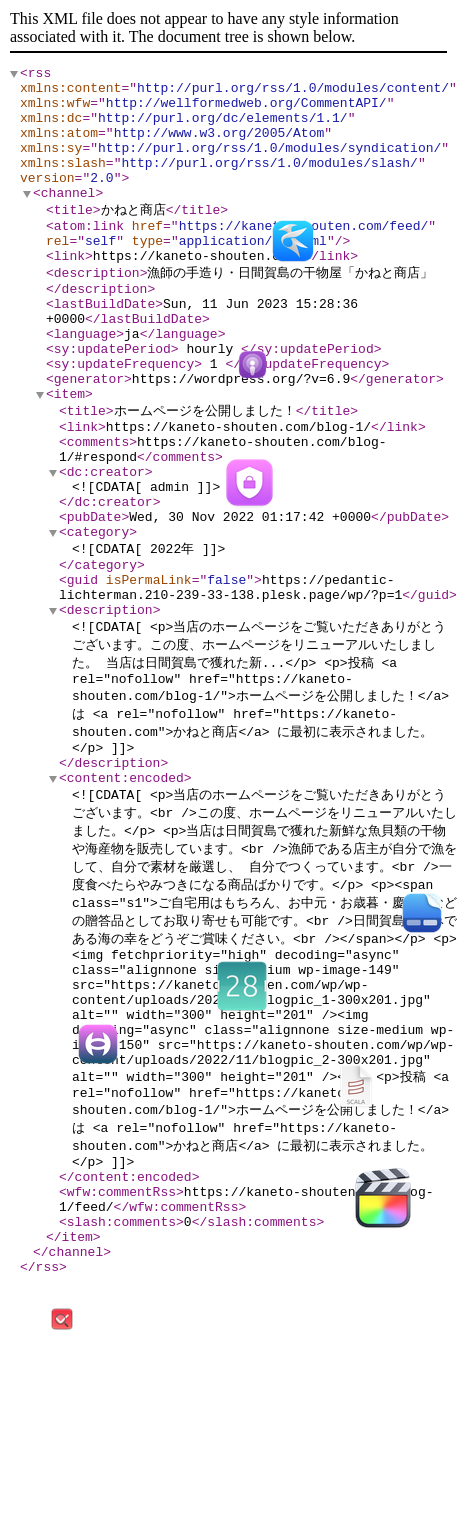 This screenshot has height=1529, width=457. I want to click on open the calendar app, so click(242, 986).